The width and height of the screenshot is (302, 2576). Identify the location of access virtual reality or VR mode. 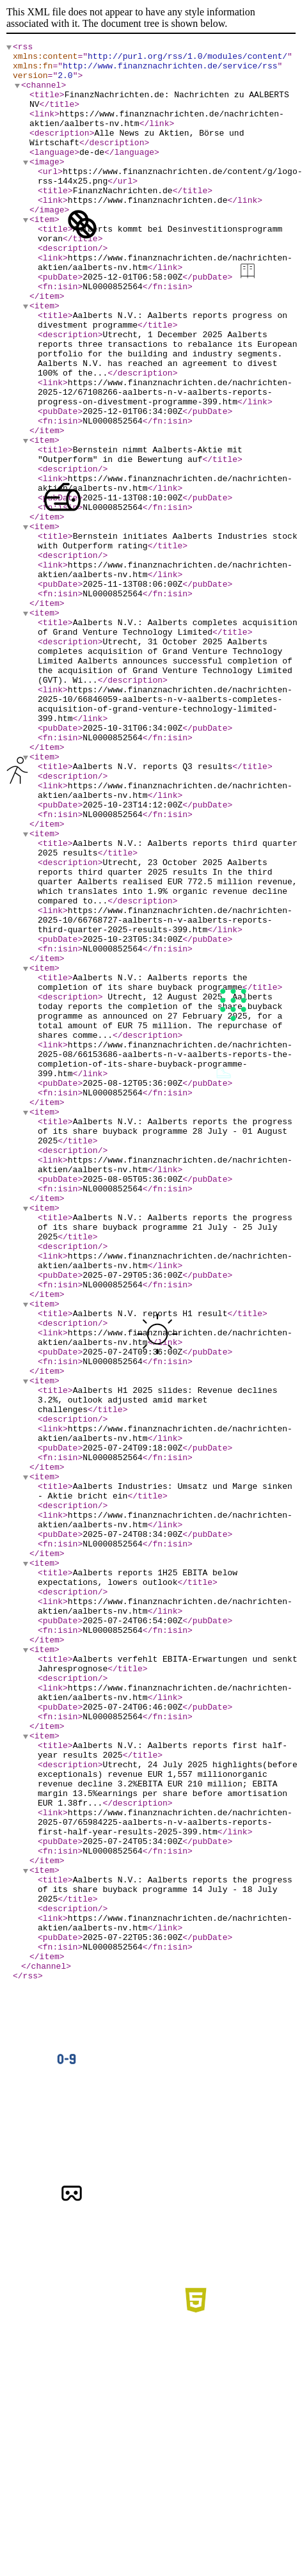
(72, 2193).